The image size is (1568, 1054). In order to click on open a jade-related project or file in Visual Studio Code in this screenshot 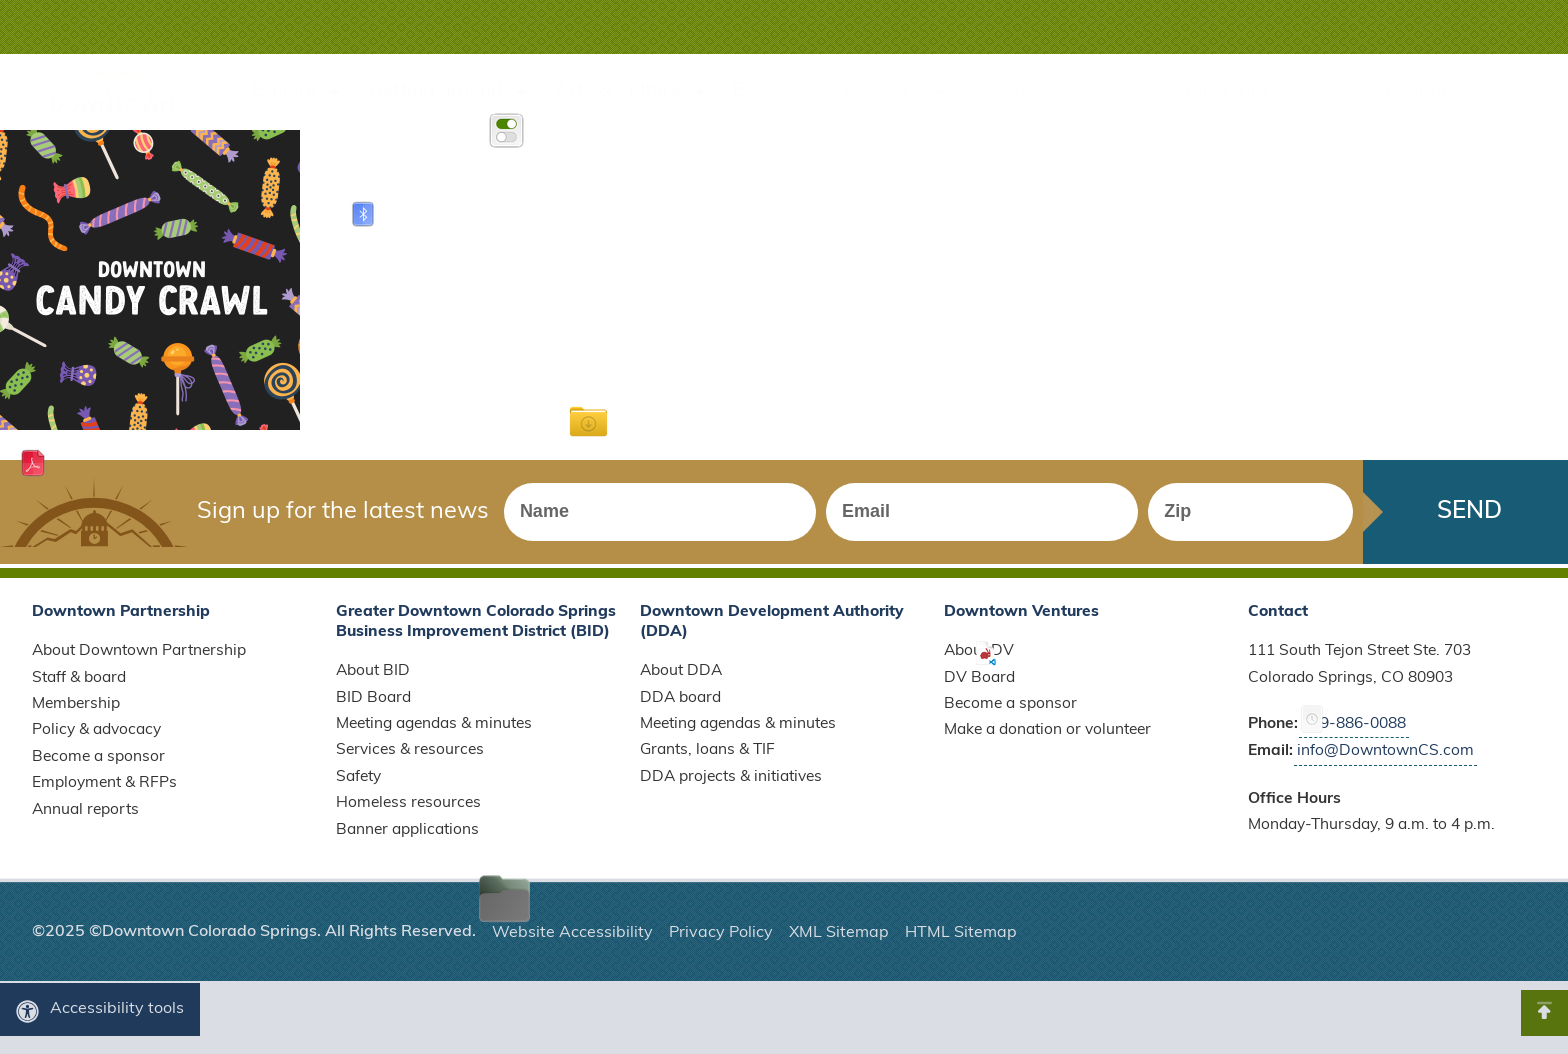, I will do `click(985, 653)`.